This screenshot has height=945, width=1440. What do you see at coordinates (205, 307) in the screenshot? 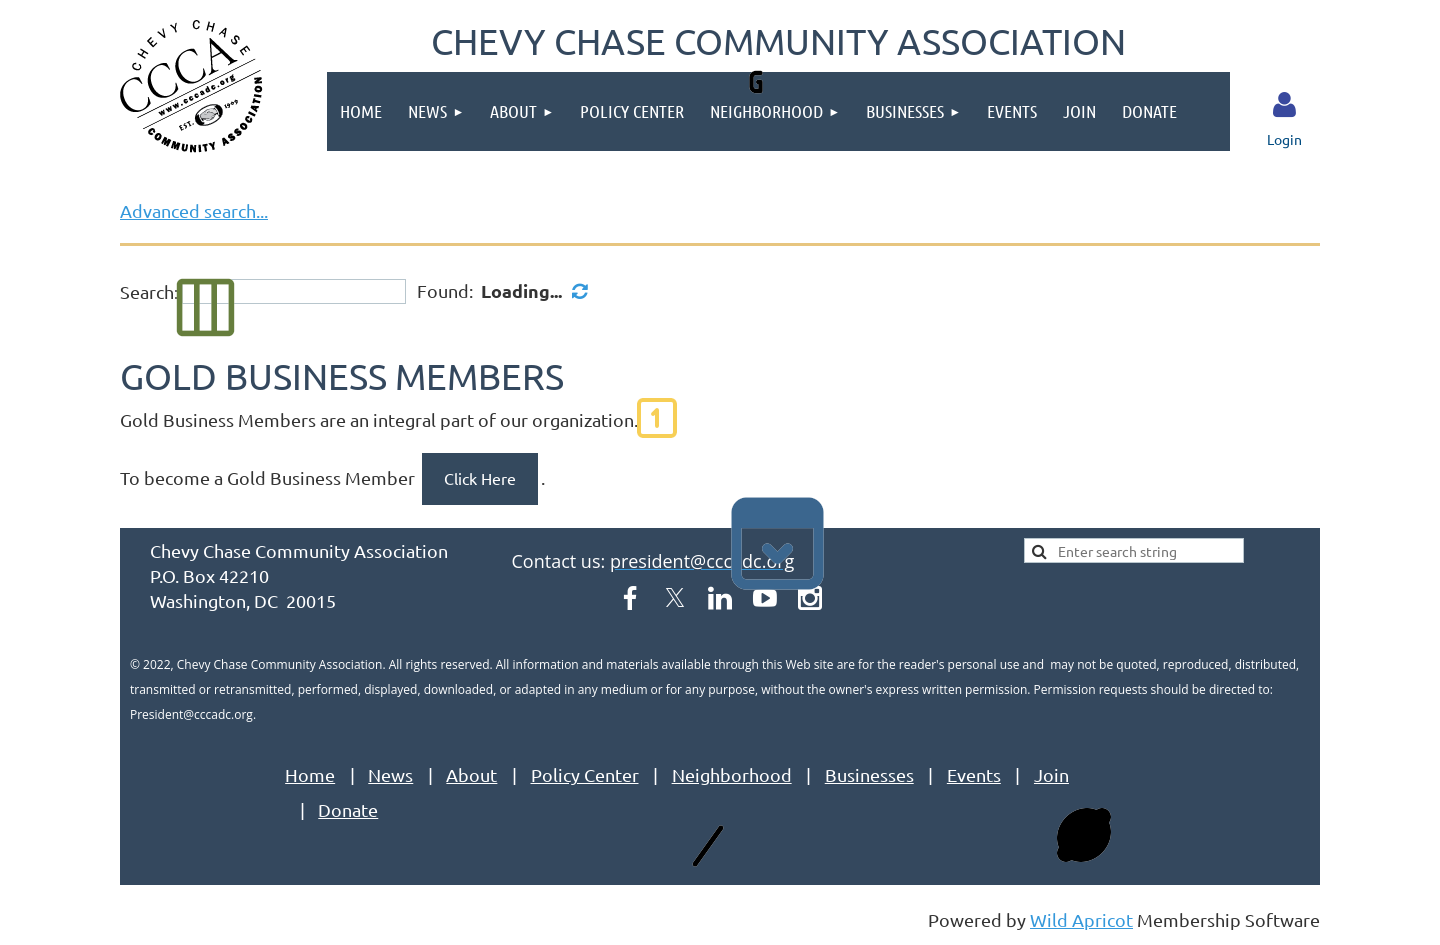
I see `switch to three-column layout` at bounding box center [205, 307].